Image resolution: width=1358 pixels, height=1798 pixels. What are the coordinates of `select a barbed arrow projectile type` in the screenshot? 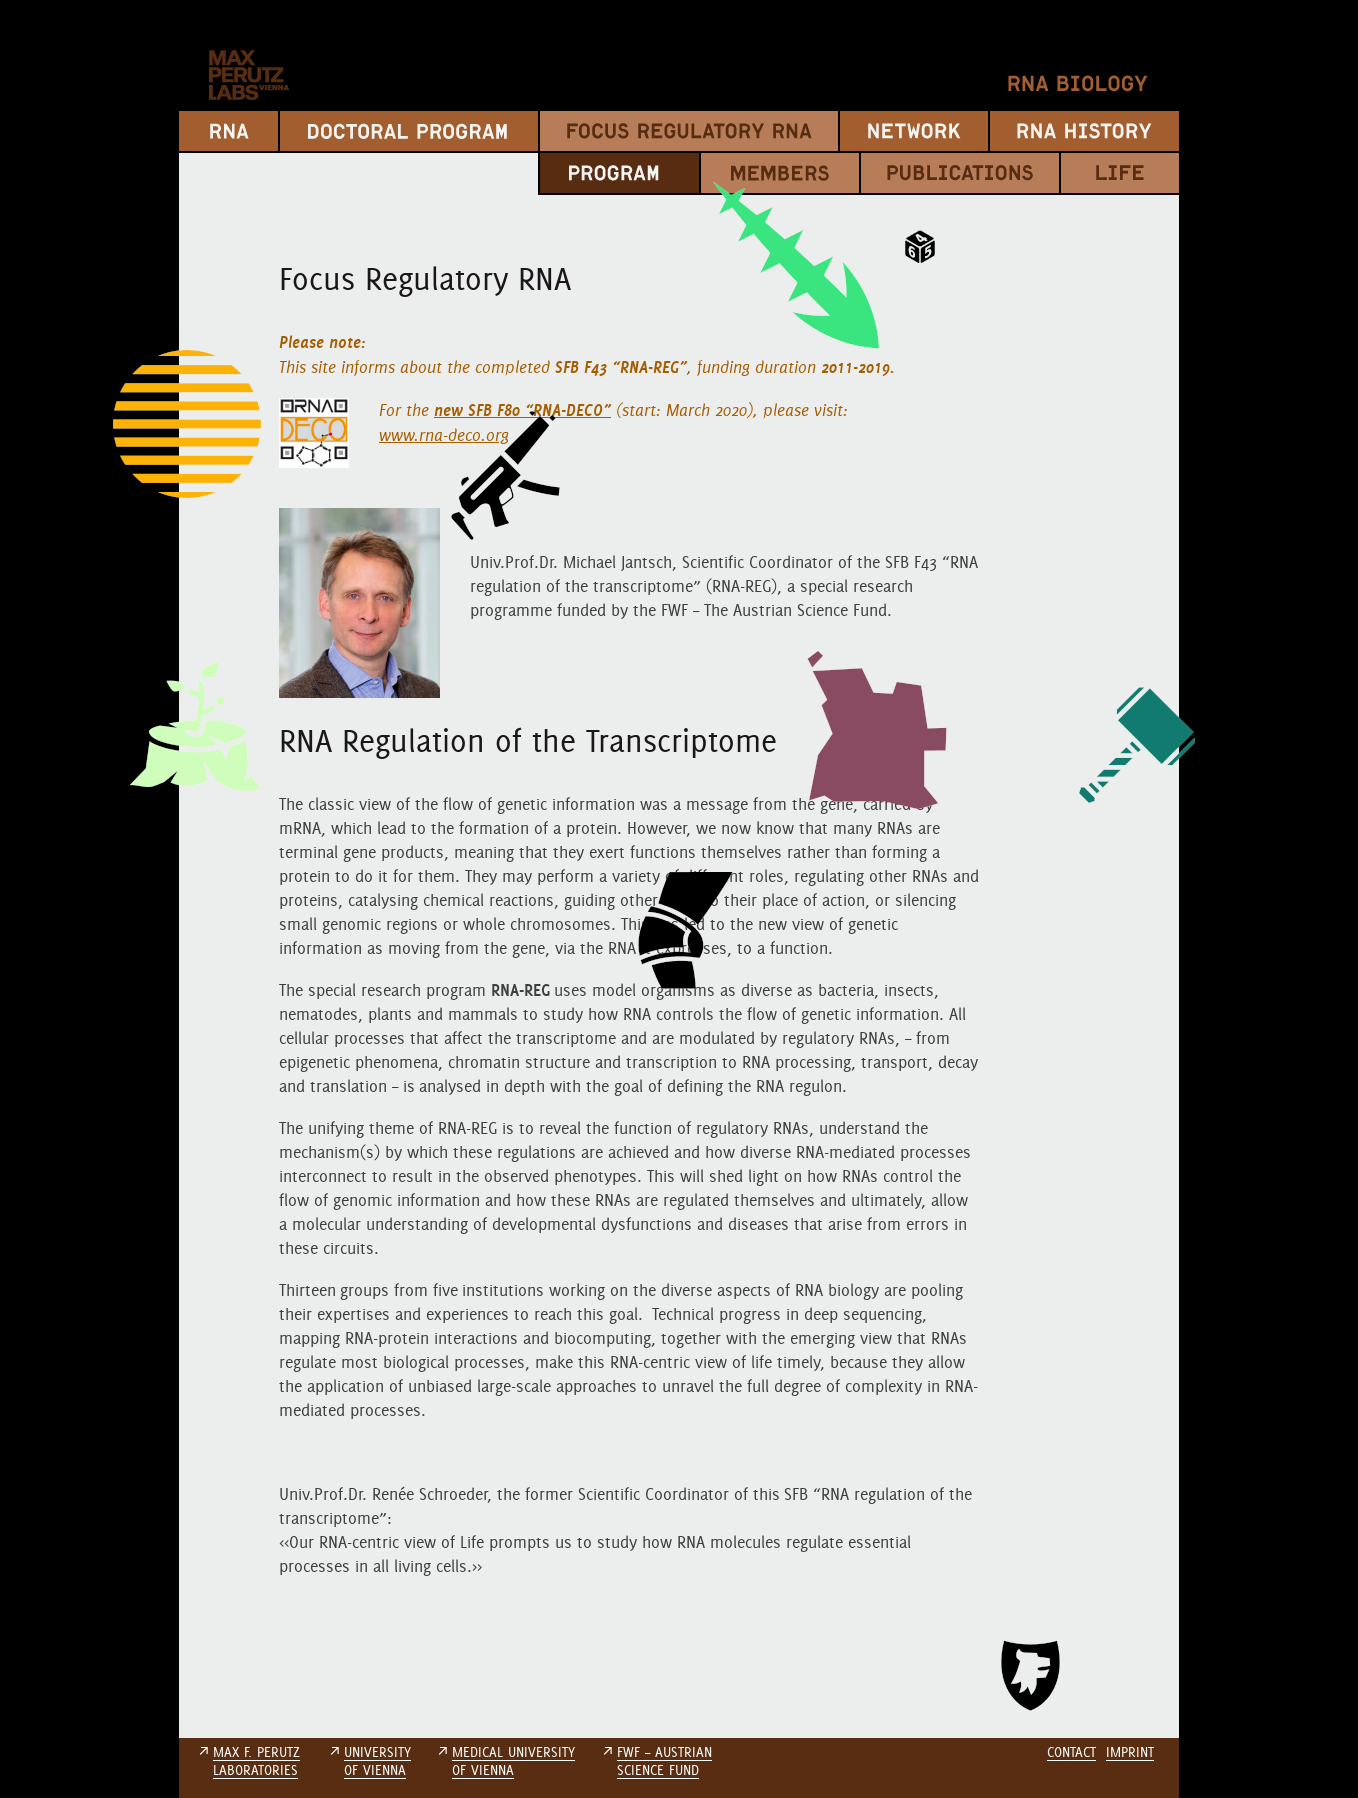 It's located at (795, 265).